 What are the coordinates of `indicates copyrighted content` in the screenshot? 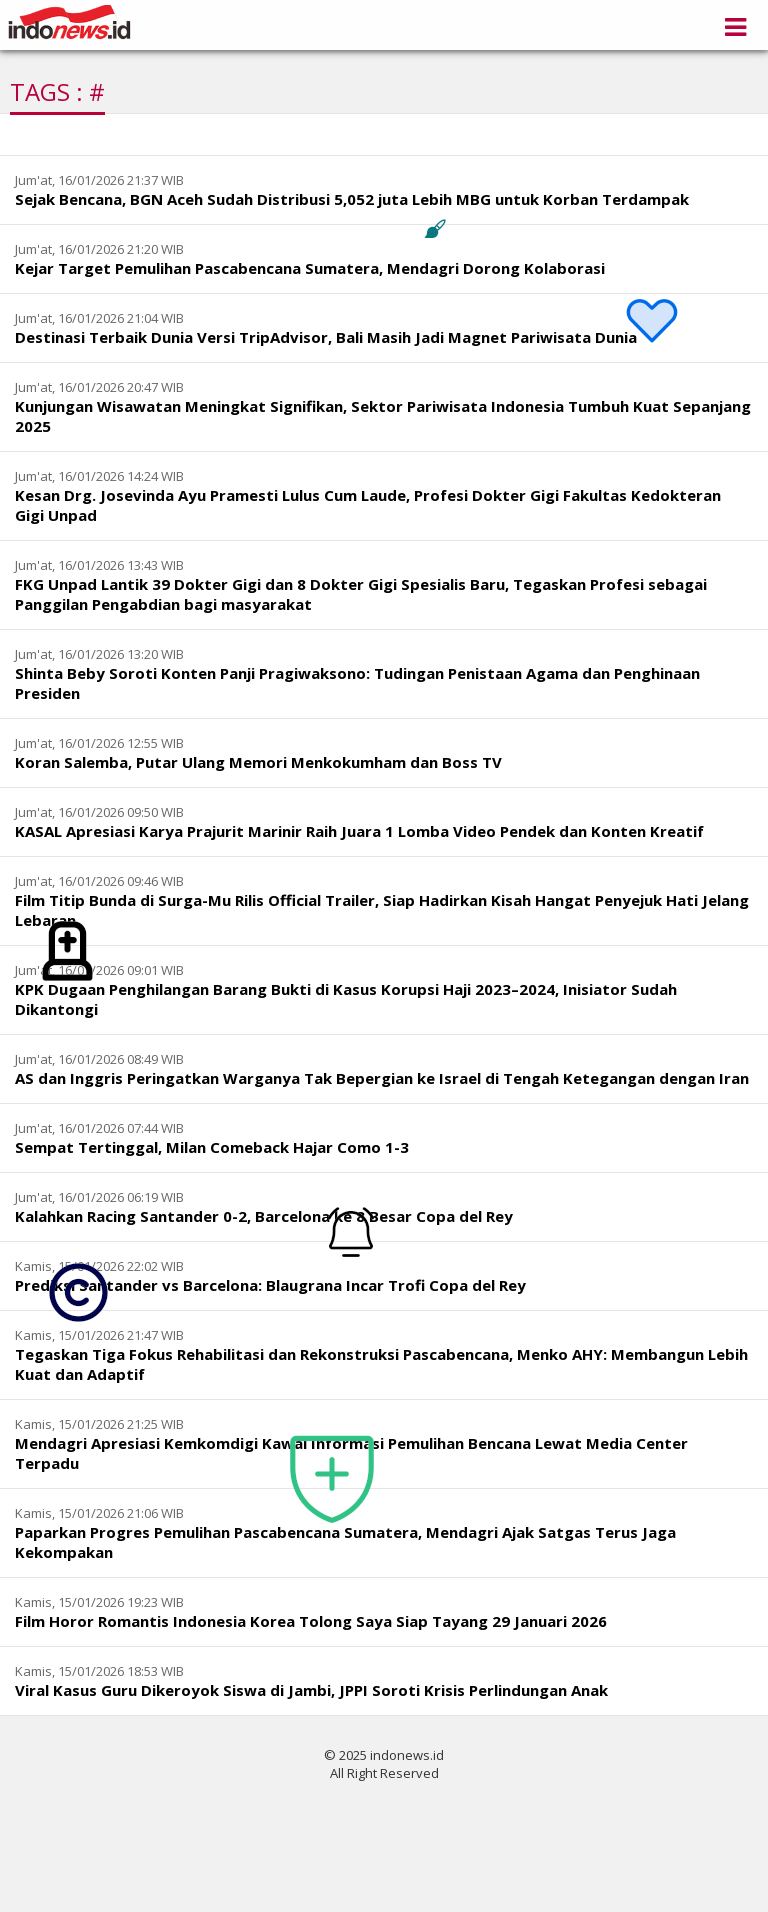 It's located at (78, 1292).